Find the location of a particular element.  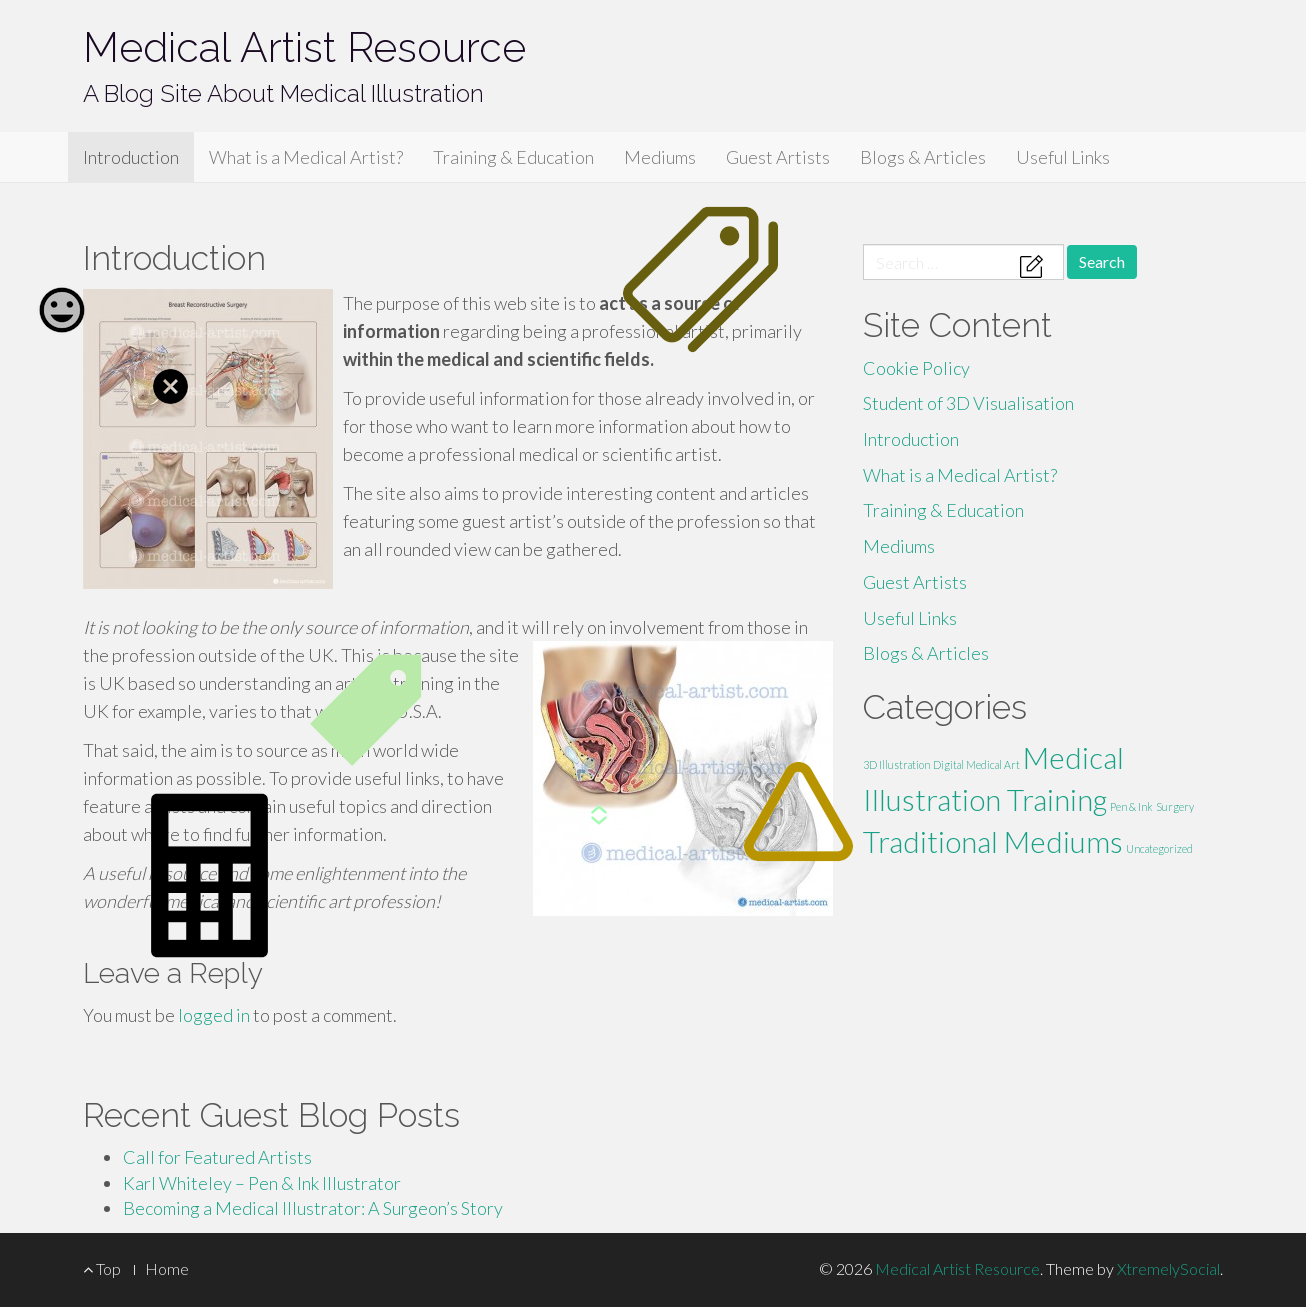

tag people in a photo is located at coordinates (62, 310).